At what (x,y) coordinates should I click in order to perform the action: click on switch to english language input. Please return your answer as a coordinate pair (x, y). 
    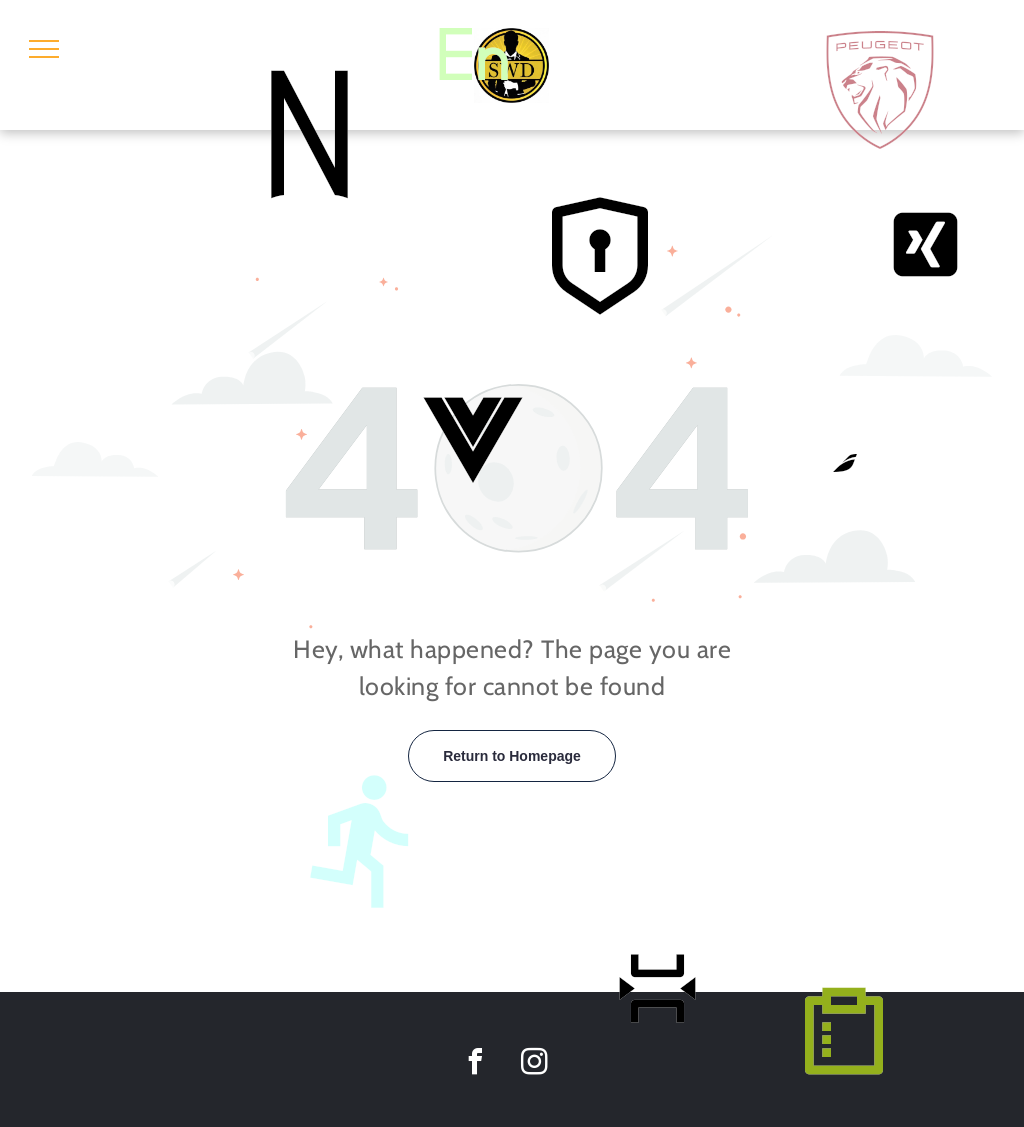
    Looking at the image, I should click on (472, 54).